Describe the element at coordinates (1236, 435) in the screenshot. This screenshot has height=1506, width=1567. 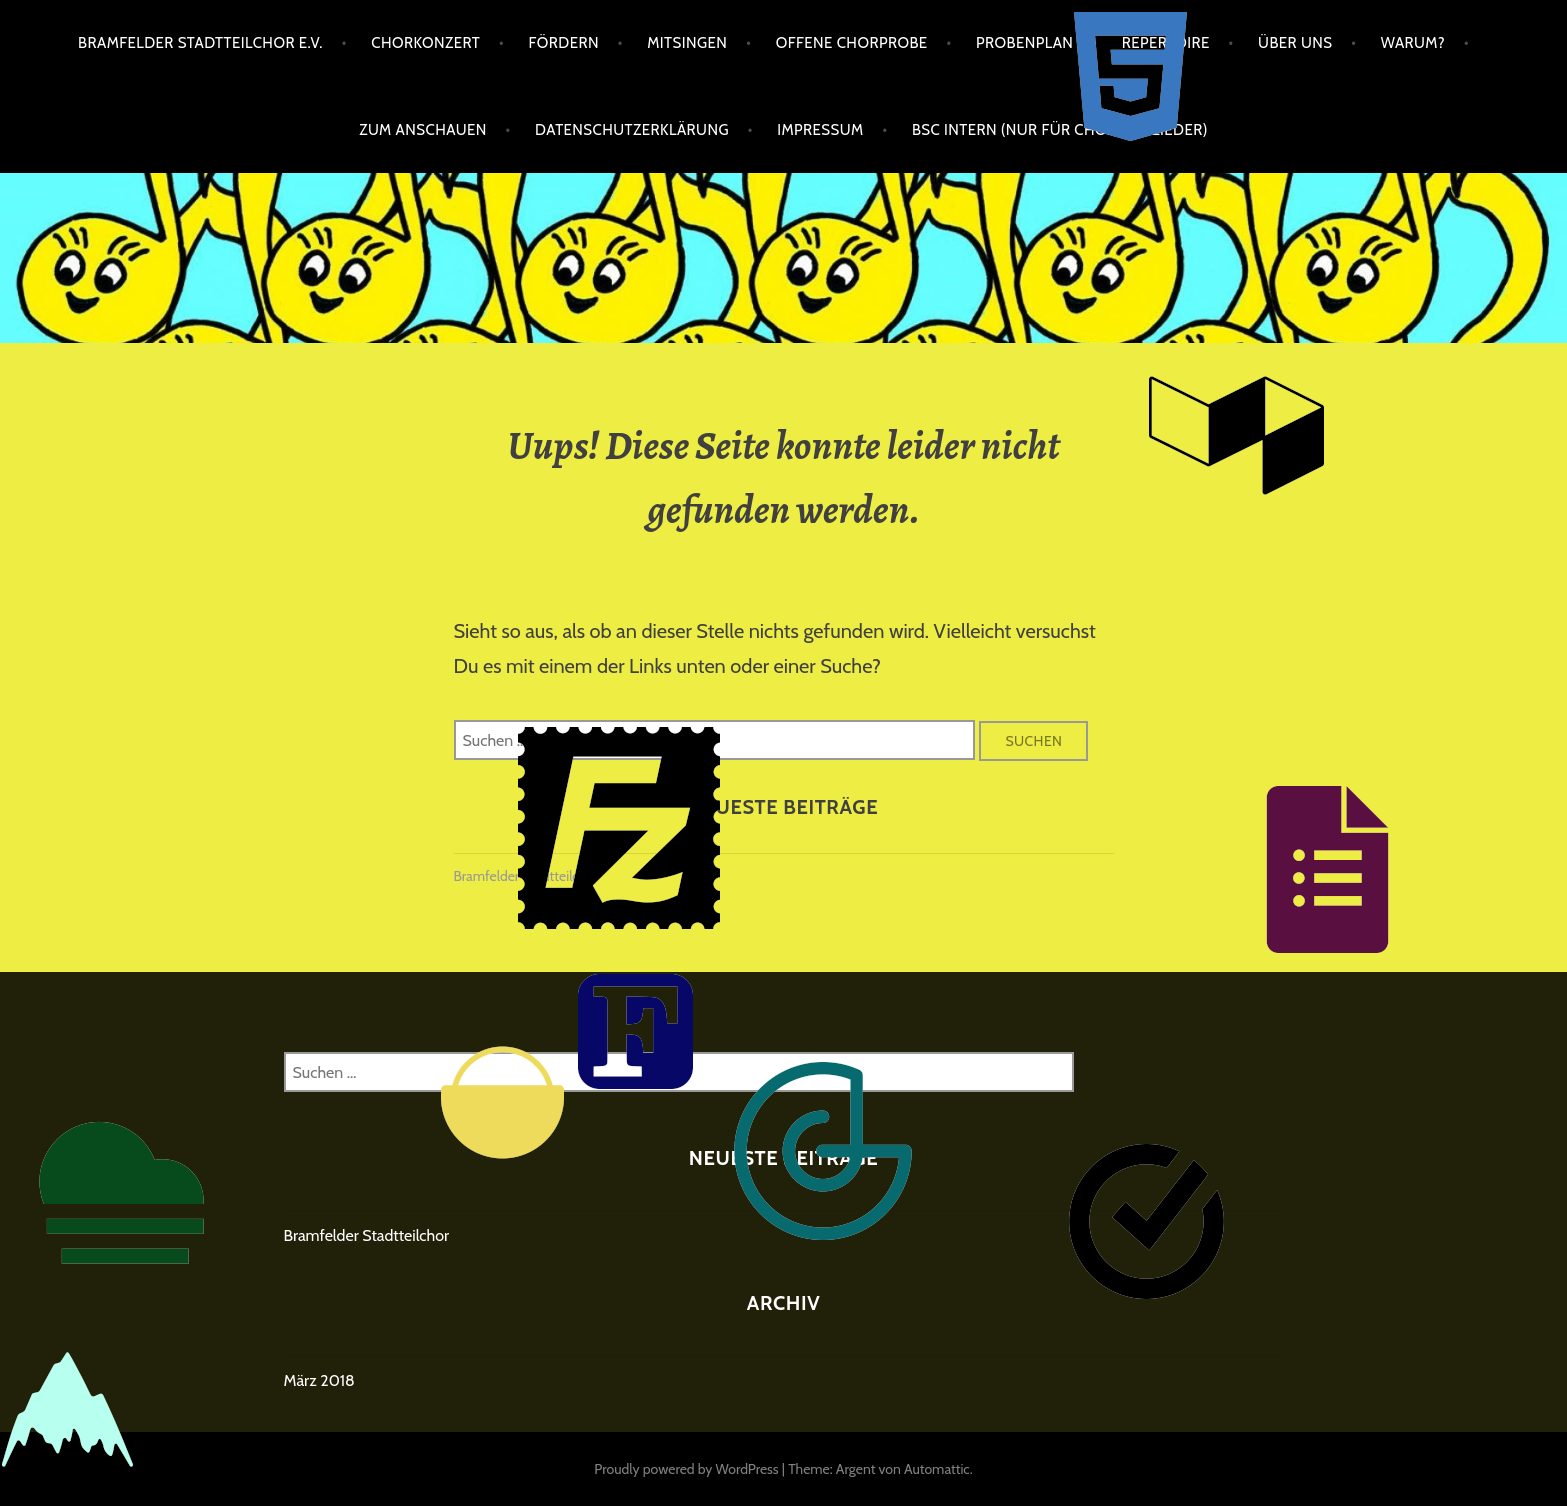
I see `open Buildkite CI/CD dashboard` at that location.